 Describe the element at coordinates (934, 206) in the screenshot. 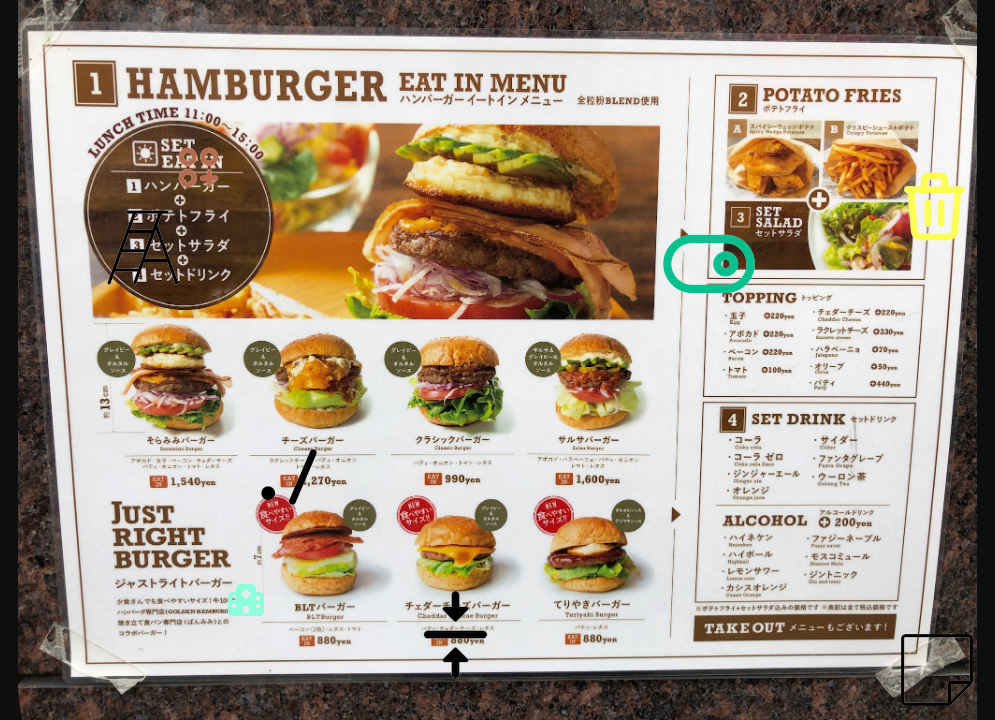

I see `delete selected item` at that location.